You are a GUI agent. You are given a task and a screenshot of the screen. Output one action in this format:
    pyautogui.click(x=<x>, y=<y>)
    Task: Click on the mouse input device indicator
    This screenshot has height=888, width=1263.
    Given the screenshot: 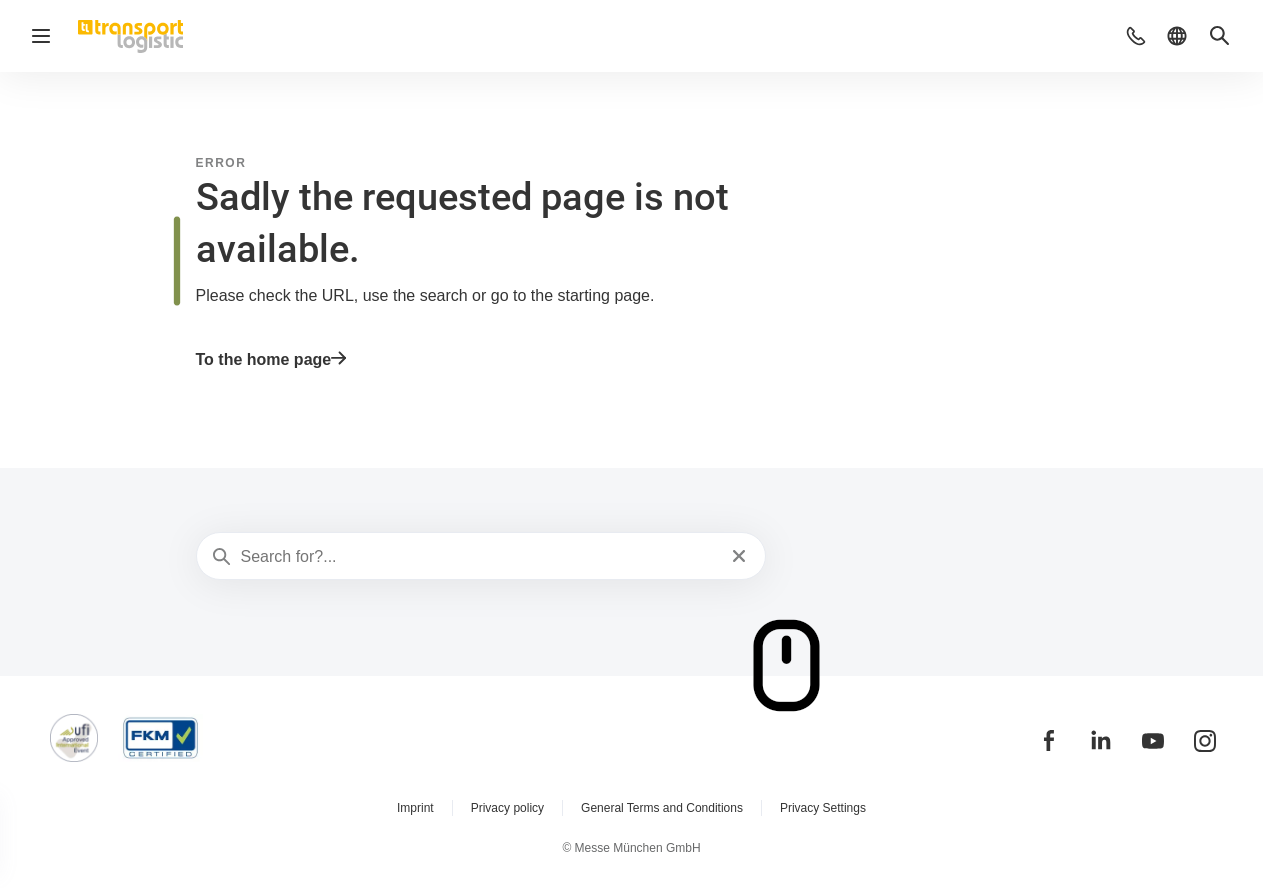 What is the action you would take?
    pyautogui.click(x=786, y=665)
    